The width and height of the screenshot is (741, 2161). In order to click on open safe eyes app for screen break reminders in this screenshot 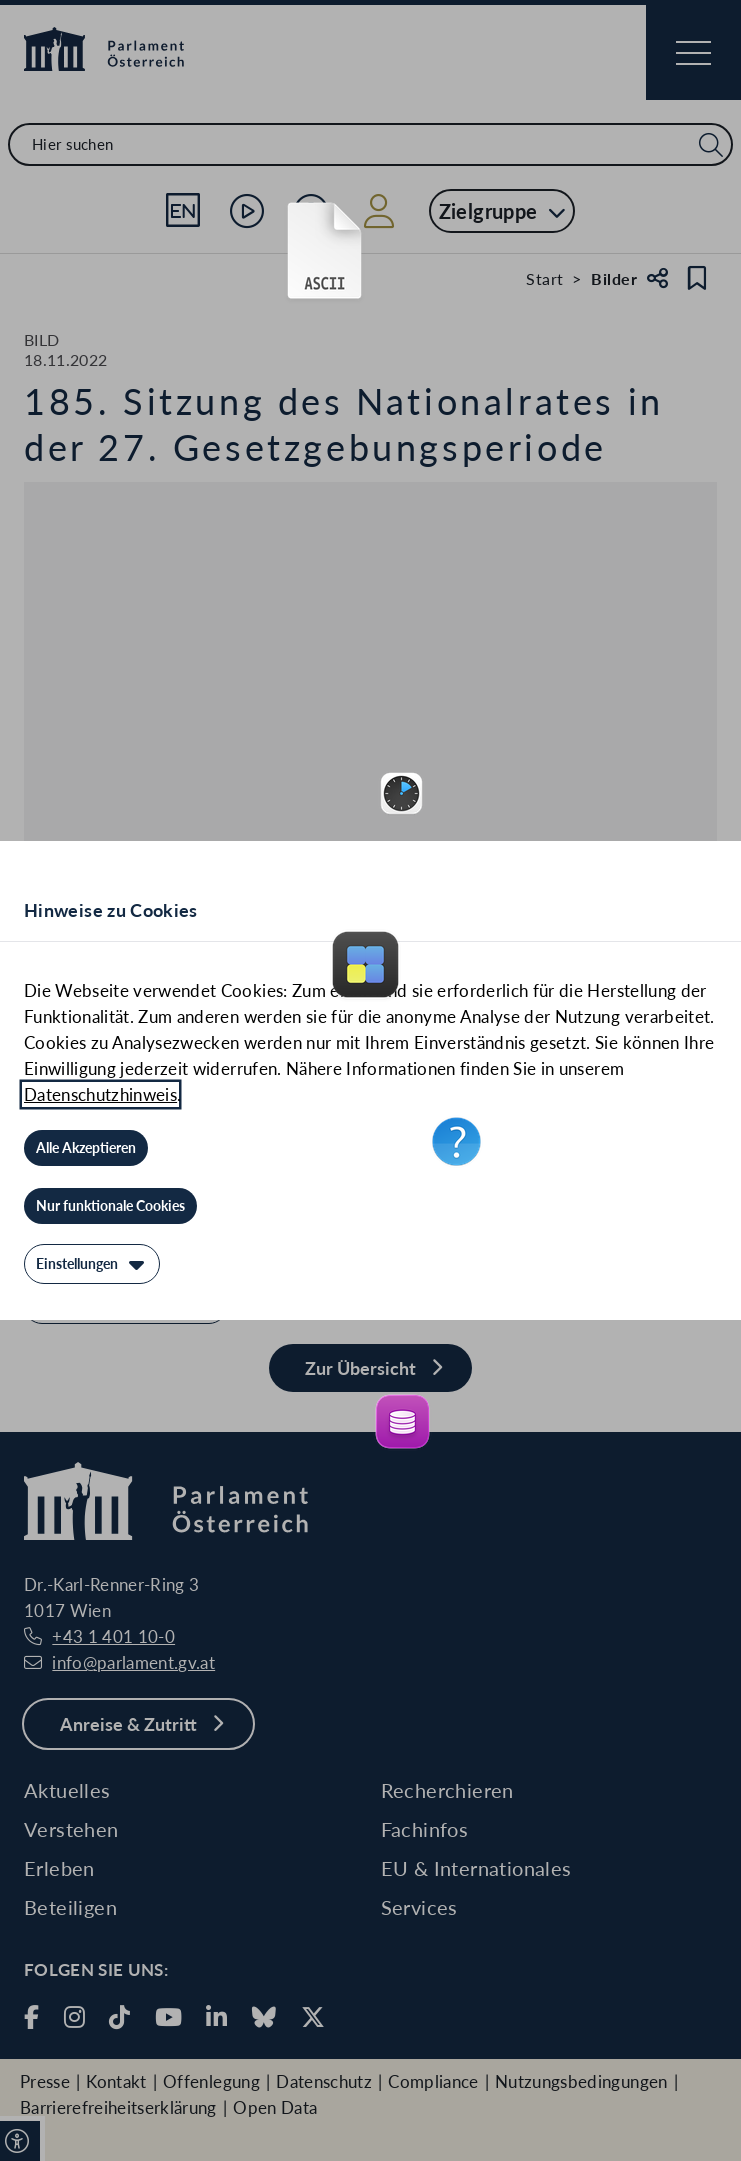, I will do `click(401, 793)`.